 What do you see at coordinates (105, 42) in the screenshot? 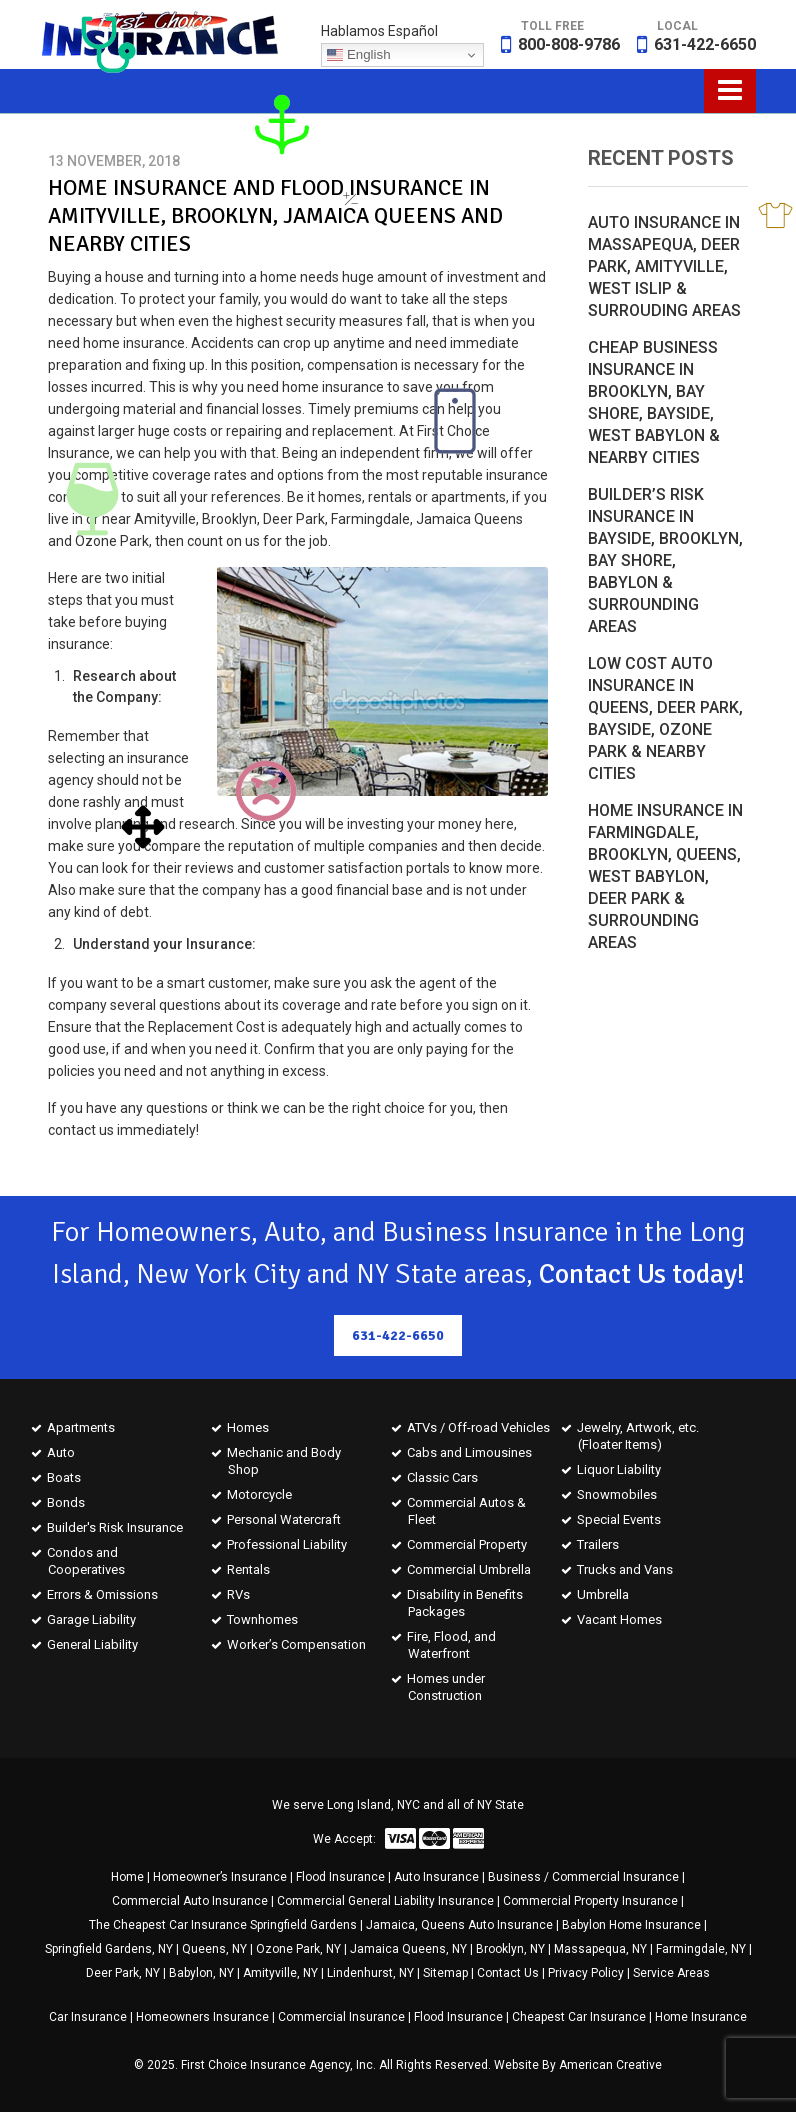
I see `access health or medical features` at bounding box center [105, 42].